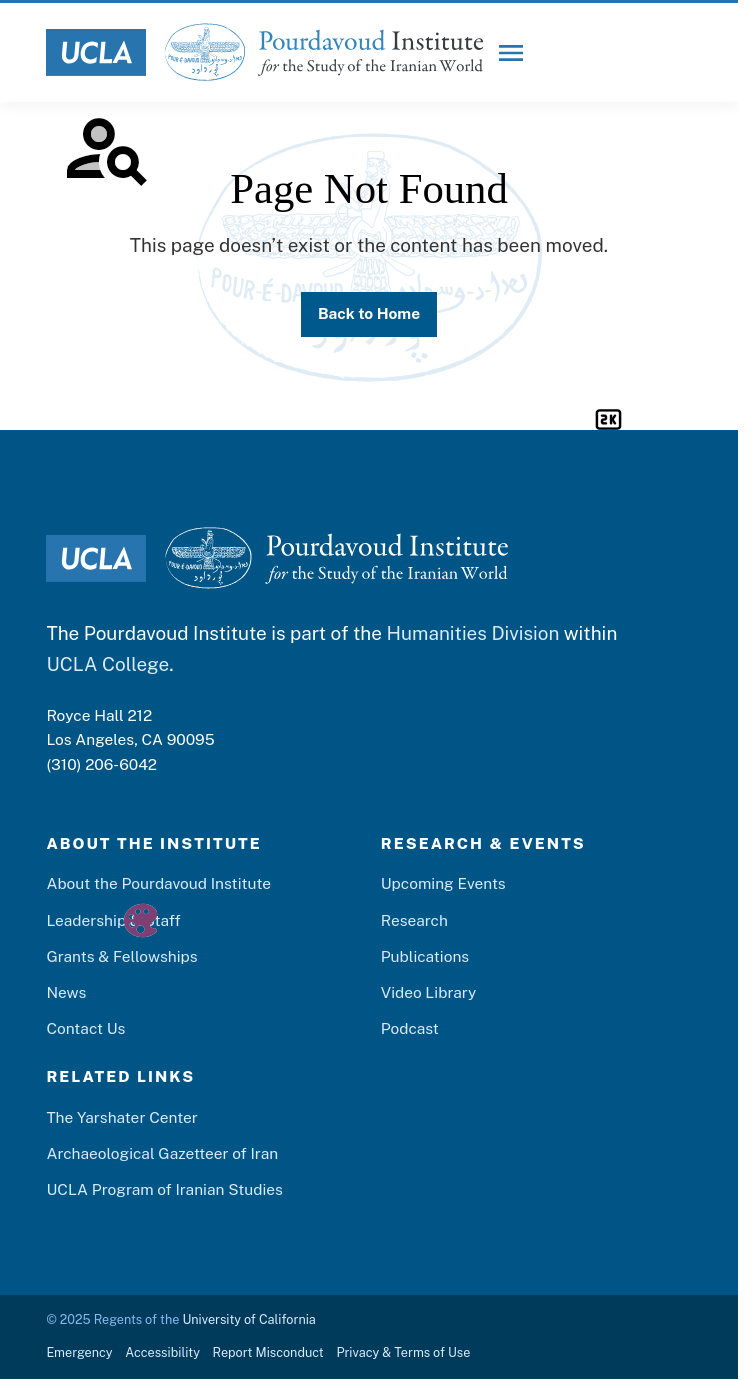 The width and height of the screenshot is (753, 1380). I want to click on indicates 2K video resolution quality, so click(608, 419).